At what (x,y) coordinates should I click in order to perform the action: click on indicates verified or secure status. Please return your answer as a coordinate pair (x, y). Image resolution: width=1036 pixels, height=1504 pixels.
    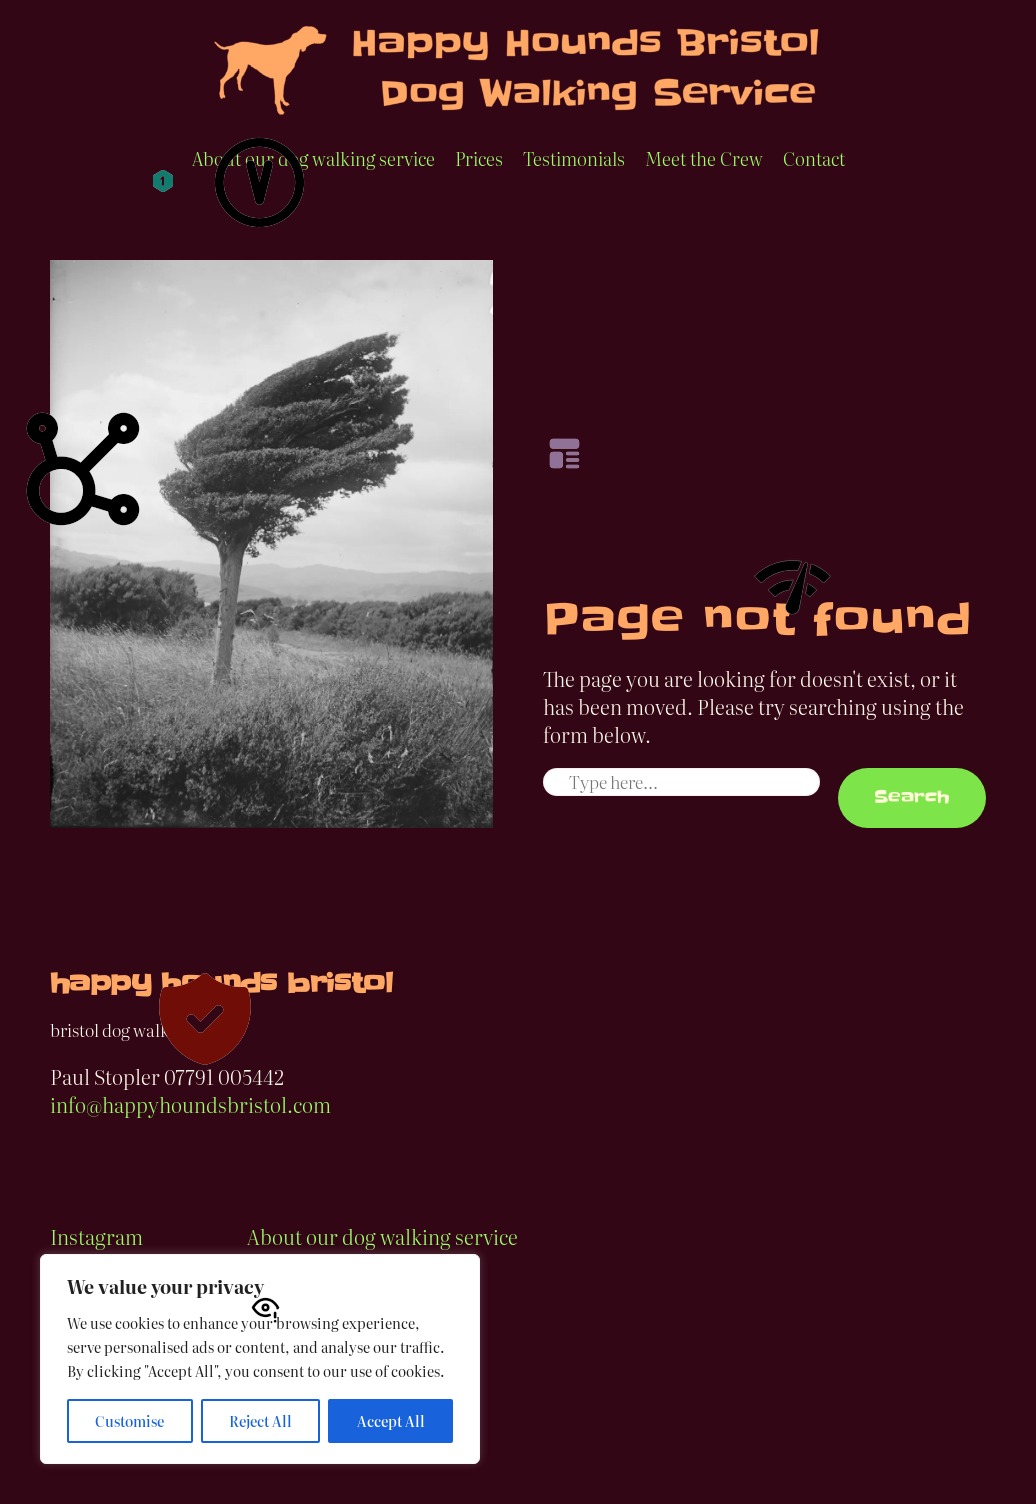
    Looking at the image, I should click on (205, 1019).